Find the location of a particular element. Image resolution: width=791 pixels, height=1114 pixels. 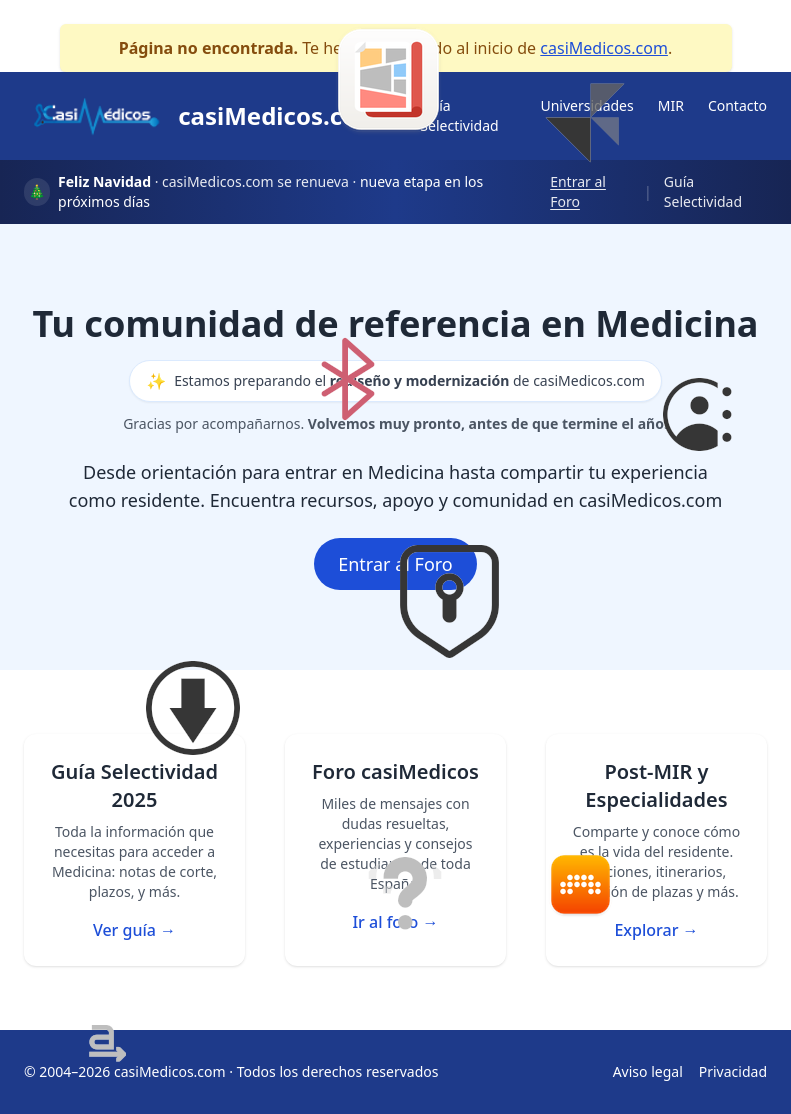

set text direction to left-to-right is located at coordinates (106, 1044).